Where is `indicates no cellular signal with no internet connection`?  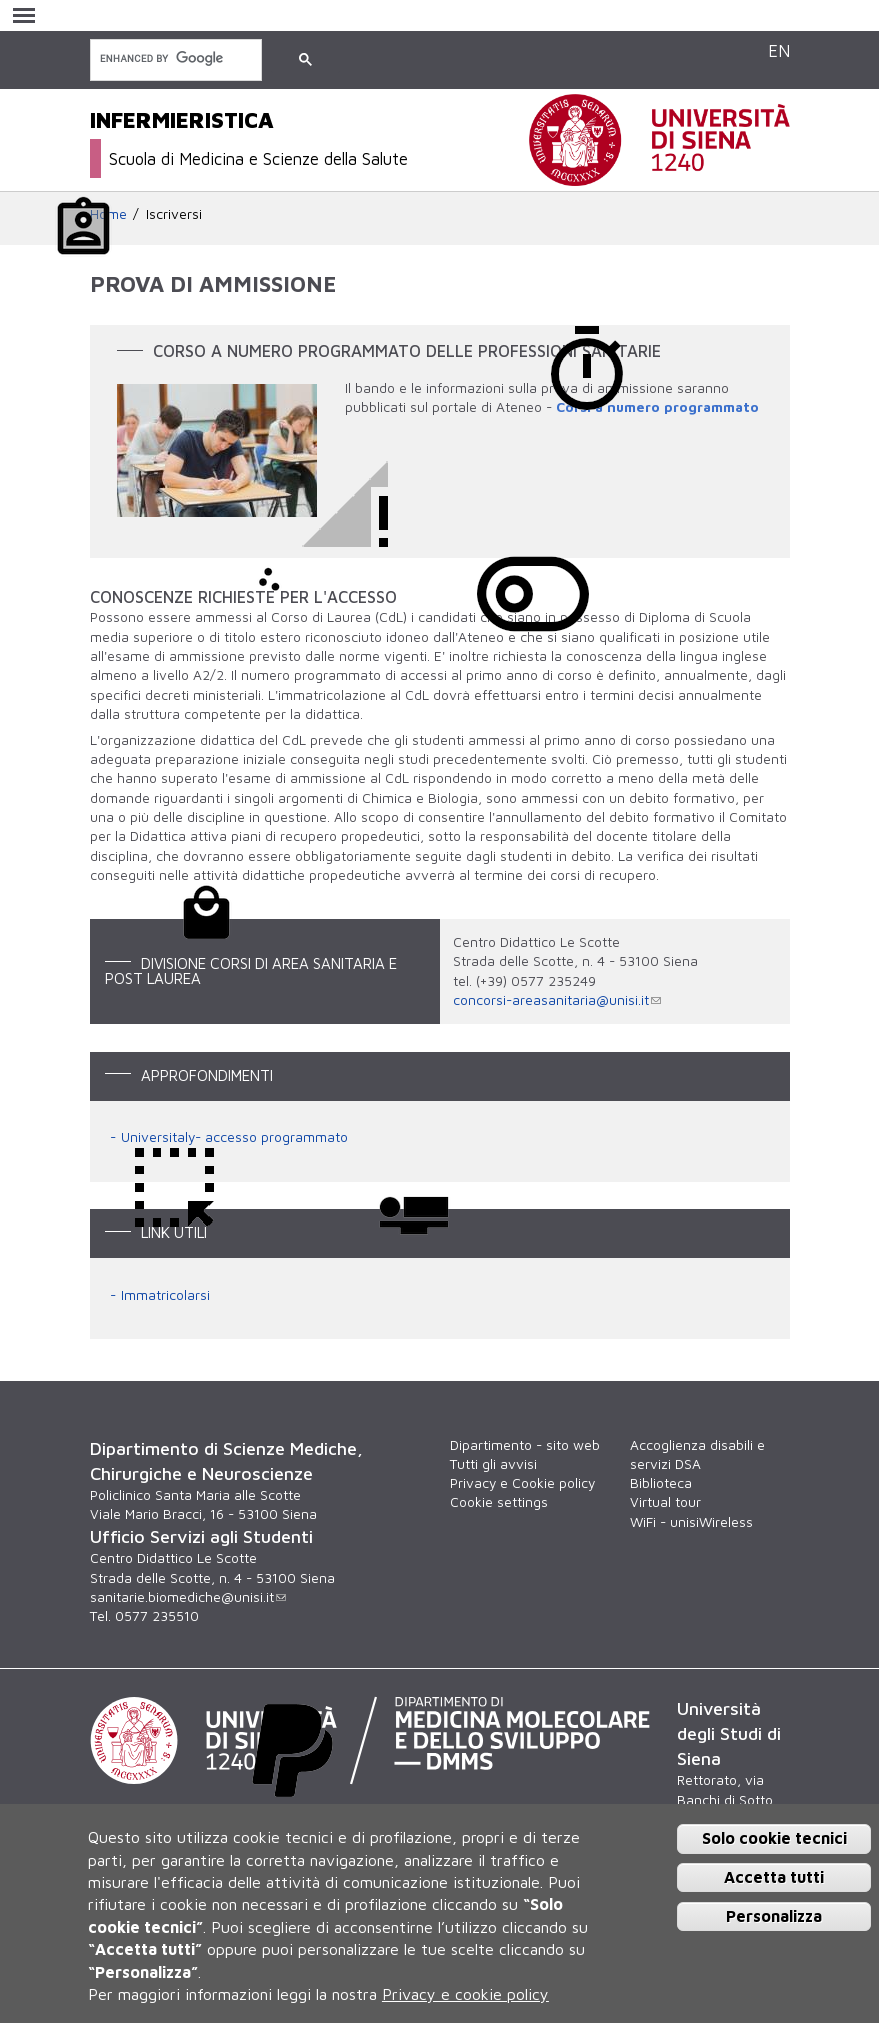
indicates no cellular signal with no internet connection is located at coordinates (345, 504).